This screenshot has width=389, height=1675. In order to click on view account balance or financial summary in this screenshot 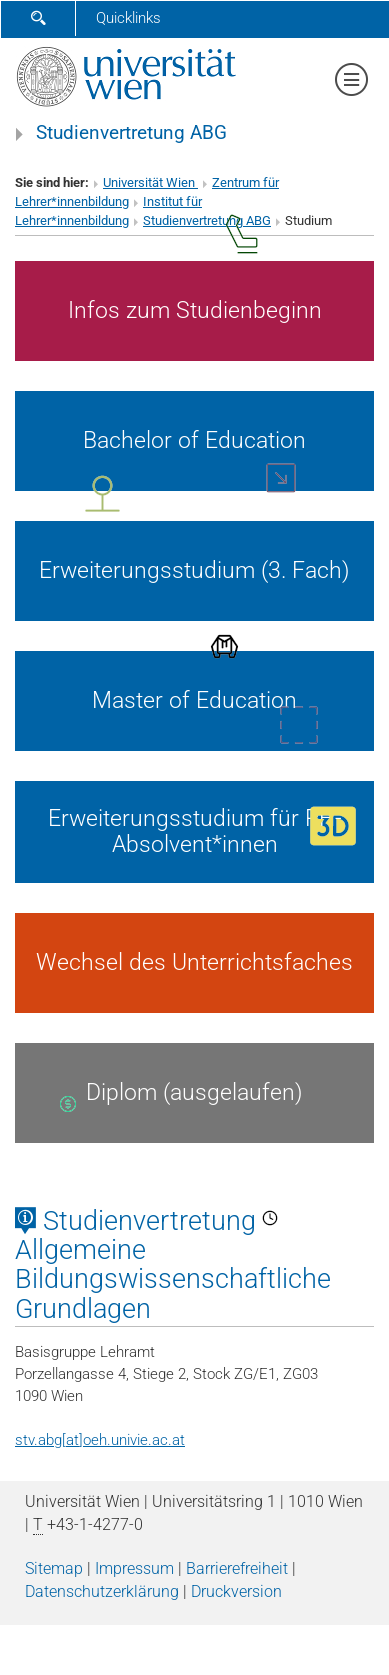, I will do `click(68, 1104)`.